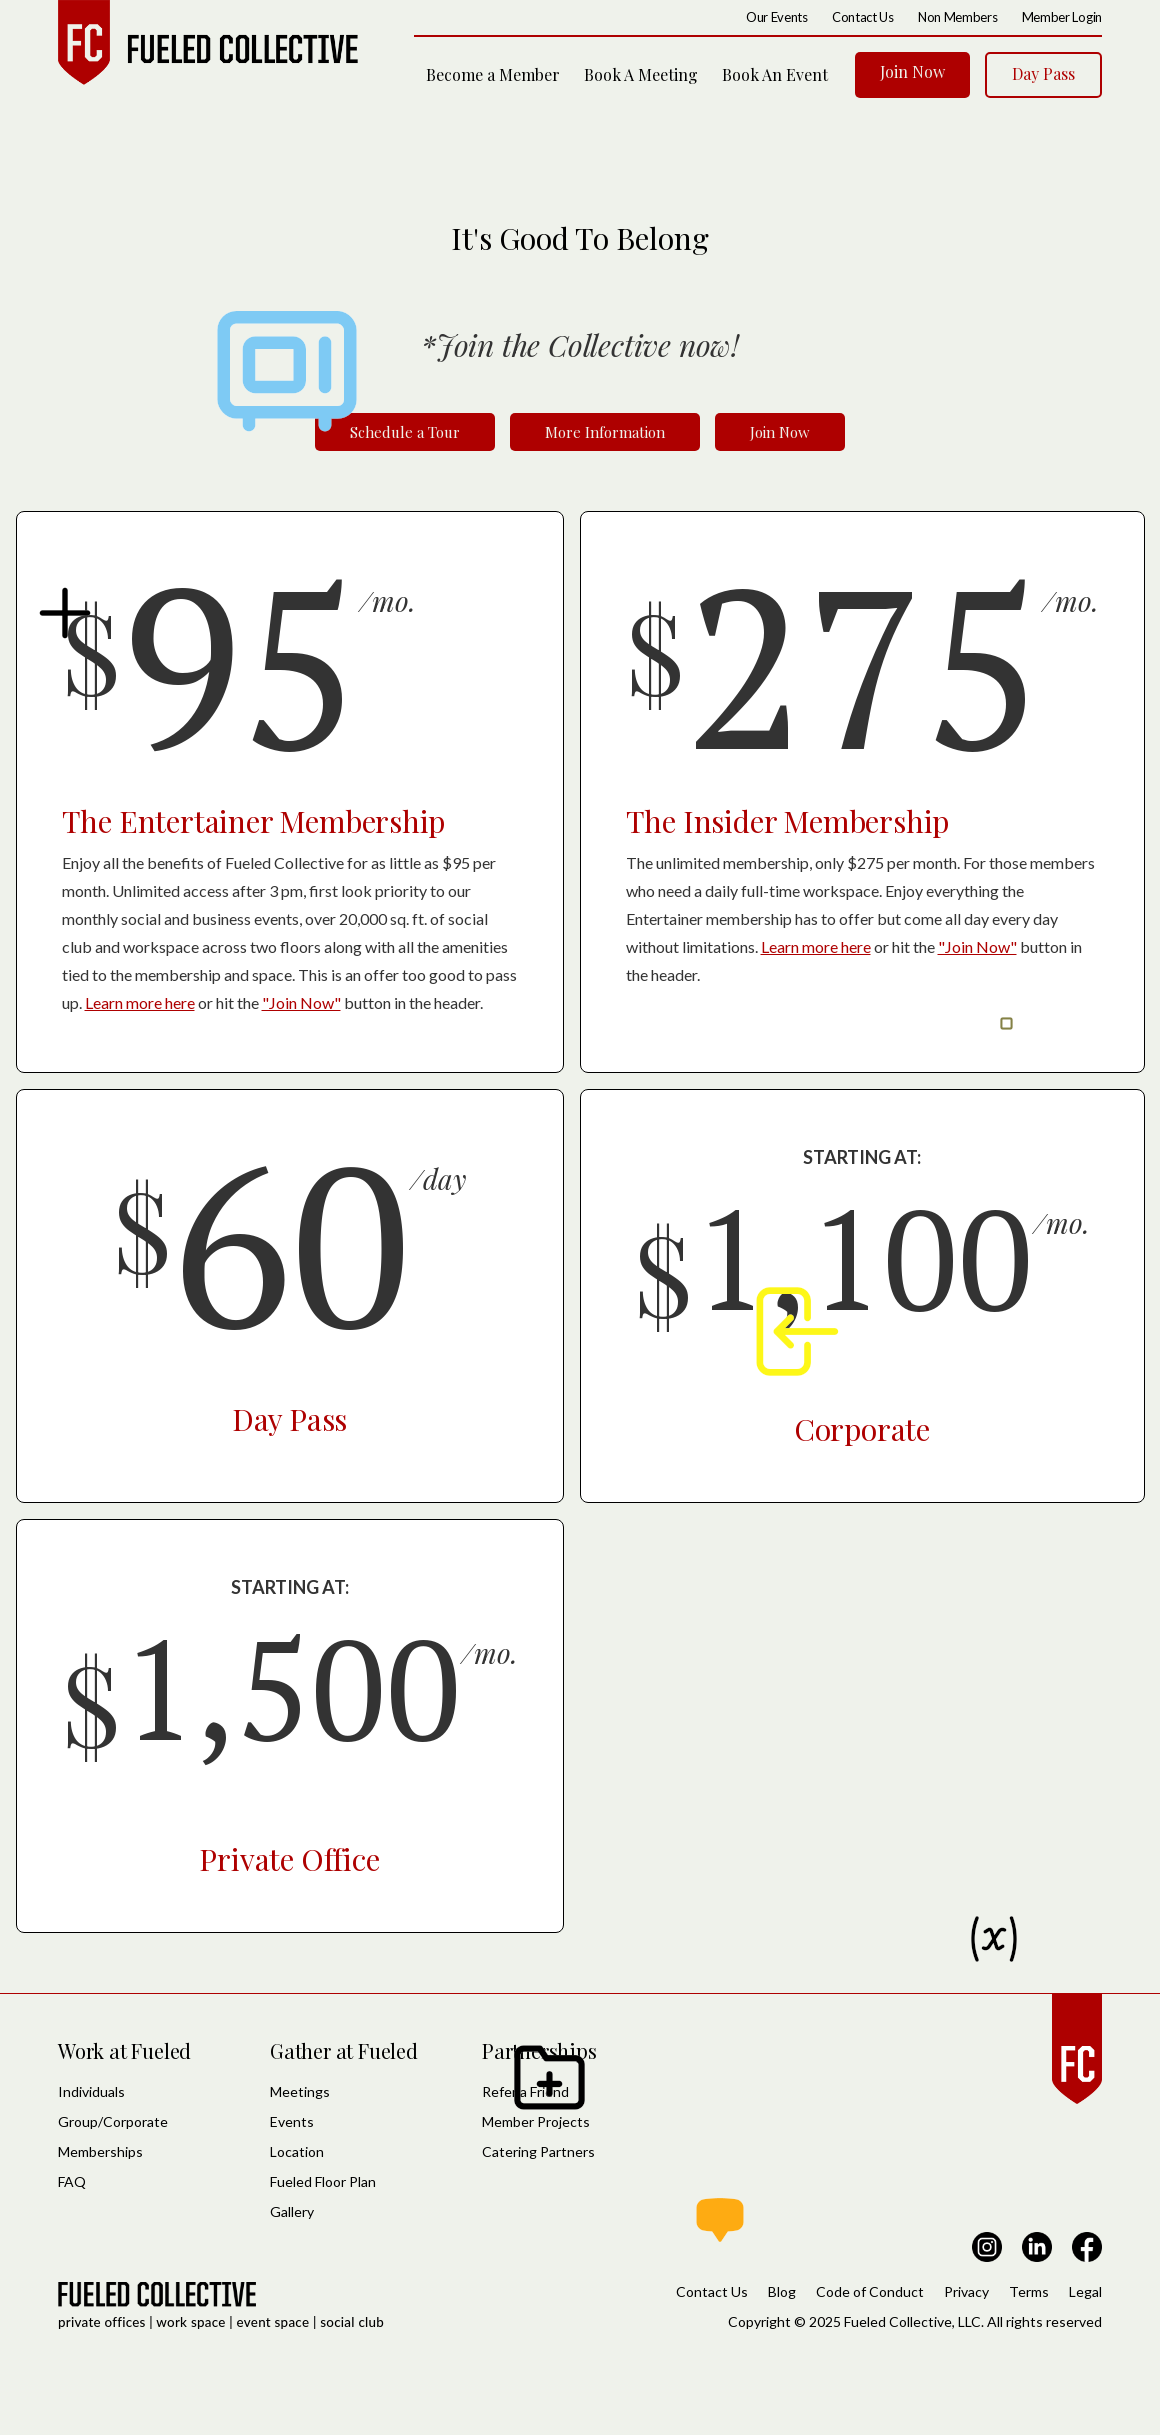 This screenshot has height=2435, width=1160. What do you see at coordinates (1006, 1023) in the screenshot?
I see `stop media playback` at bounding box center [1006, 1023].